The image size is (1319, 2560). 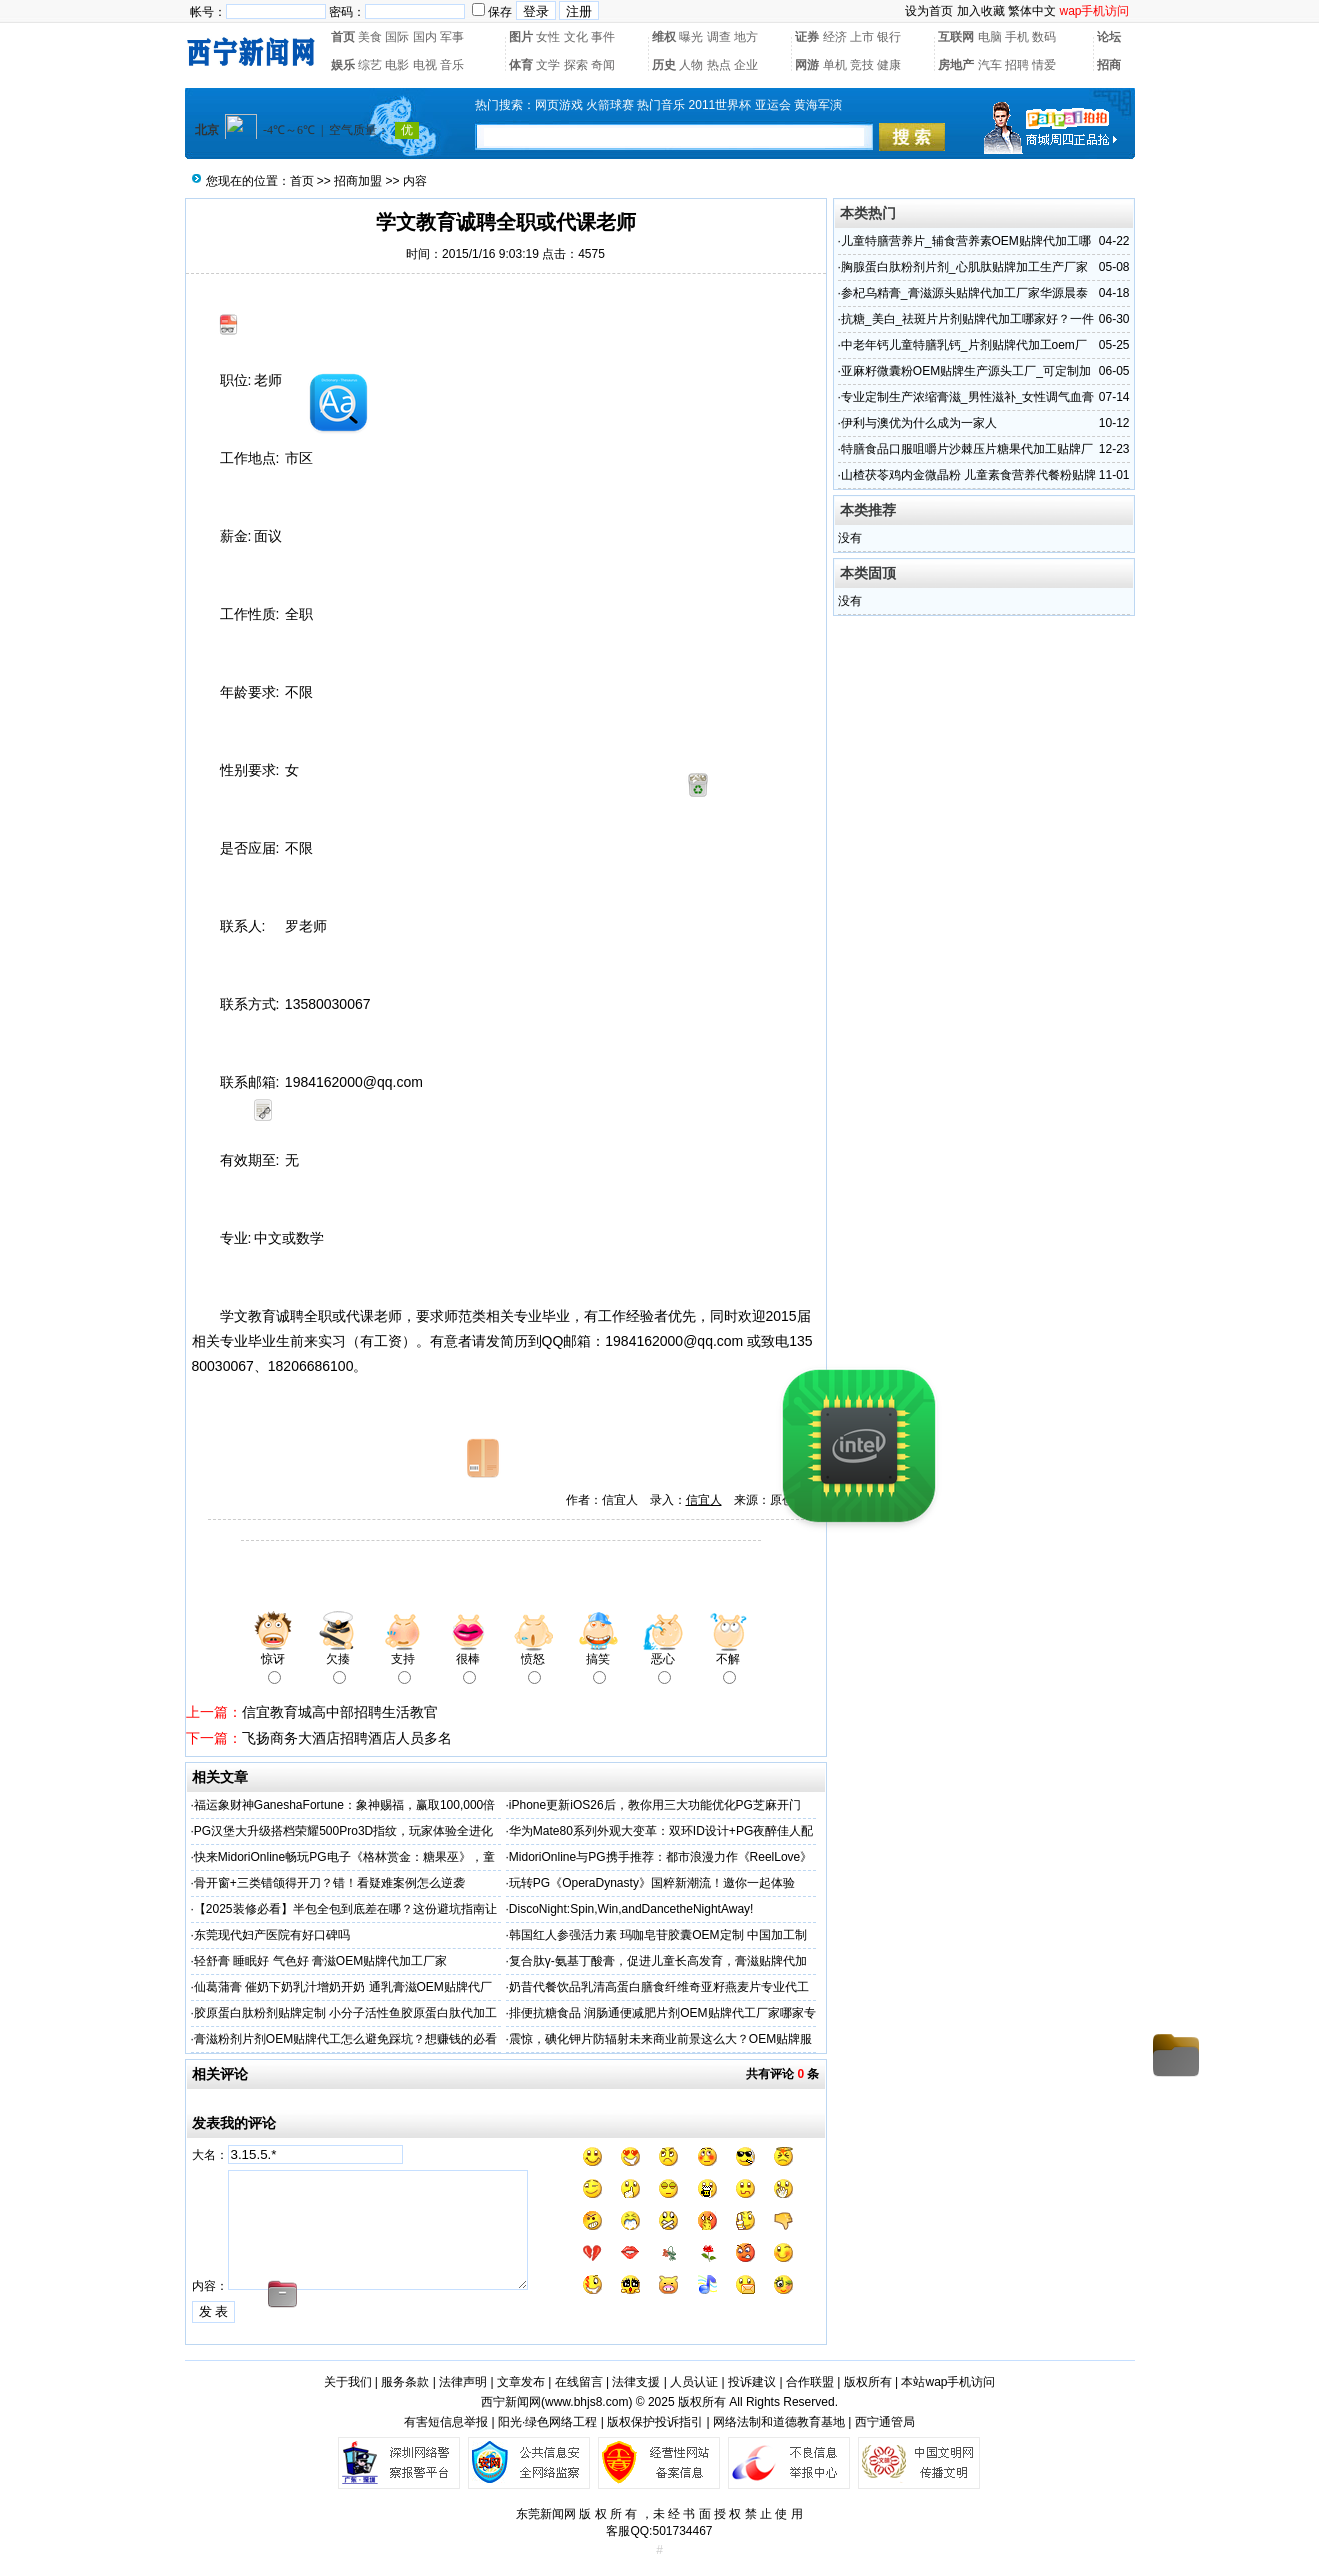 What do you see at coordinates (263, 1110) in the screenshot?
I see `open the documents app` at bounding box center [263, 1110].